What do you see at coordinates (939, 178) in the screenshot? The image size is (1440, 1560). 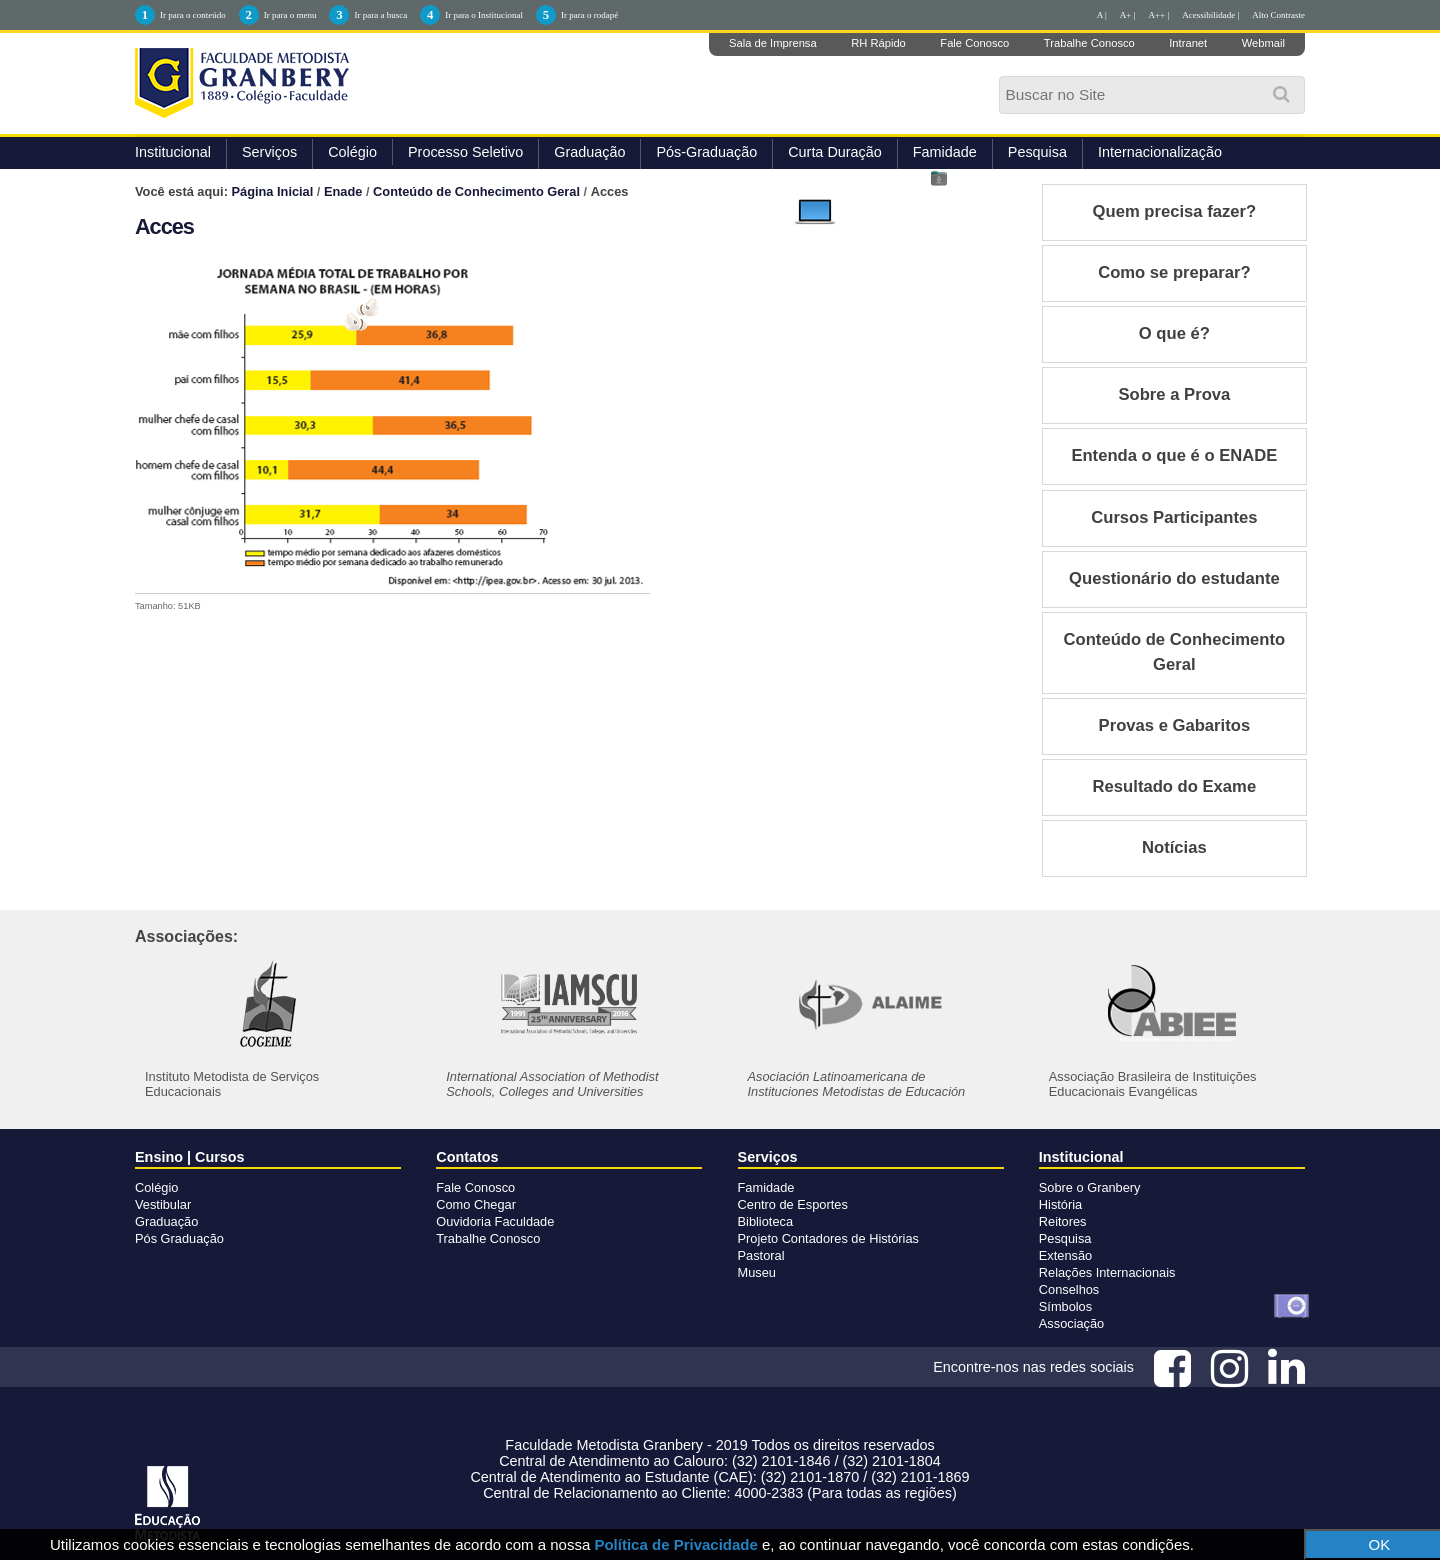 I see `open your downloads folder` at bounding box center [939, 178].